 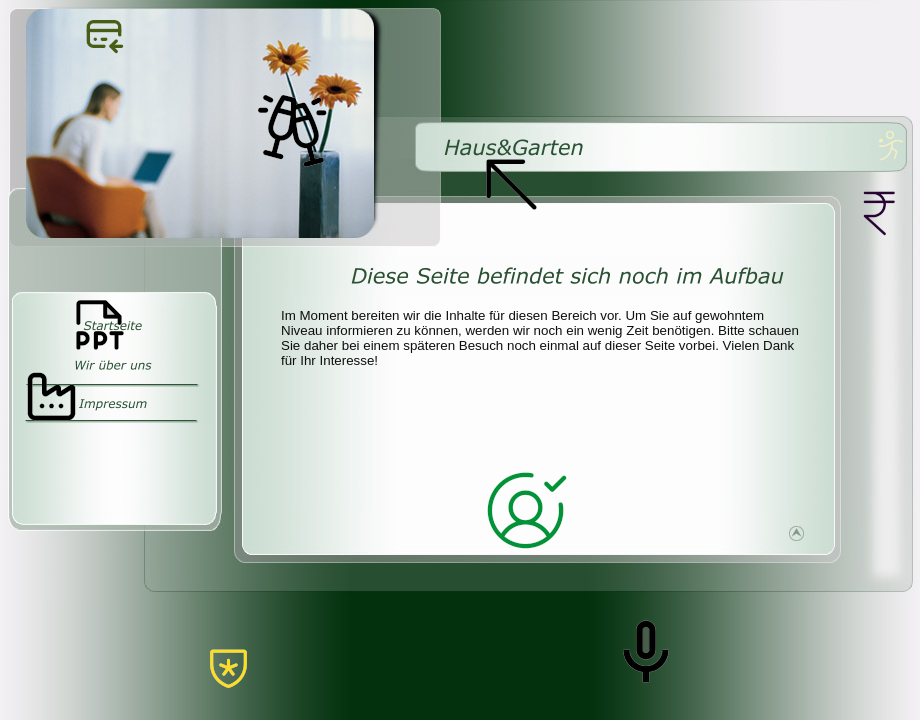 What do you see at coordinates (890, 145) in the screenshot?
I see `throw or toss an item` at bounding box center [890, 145].